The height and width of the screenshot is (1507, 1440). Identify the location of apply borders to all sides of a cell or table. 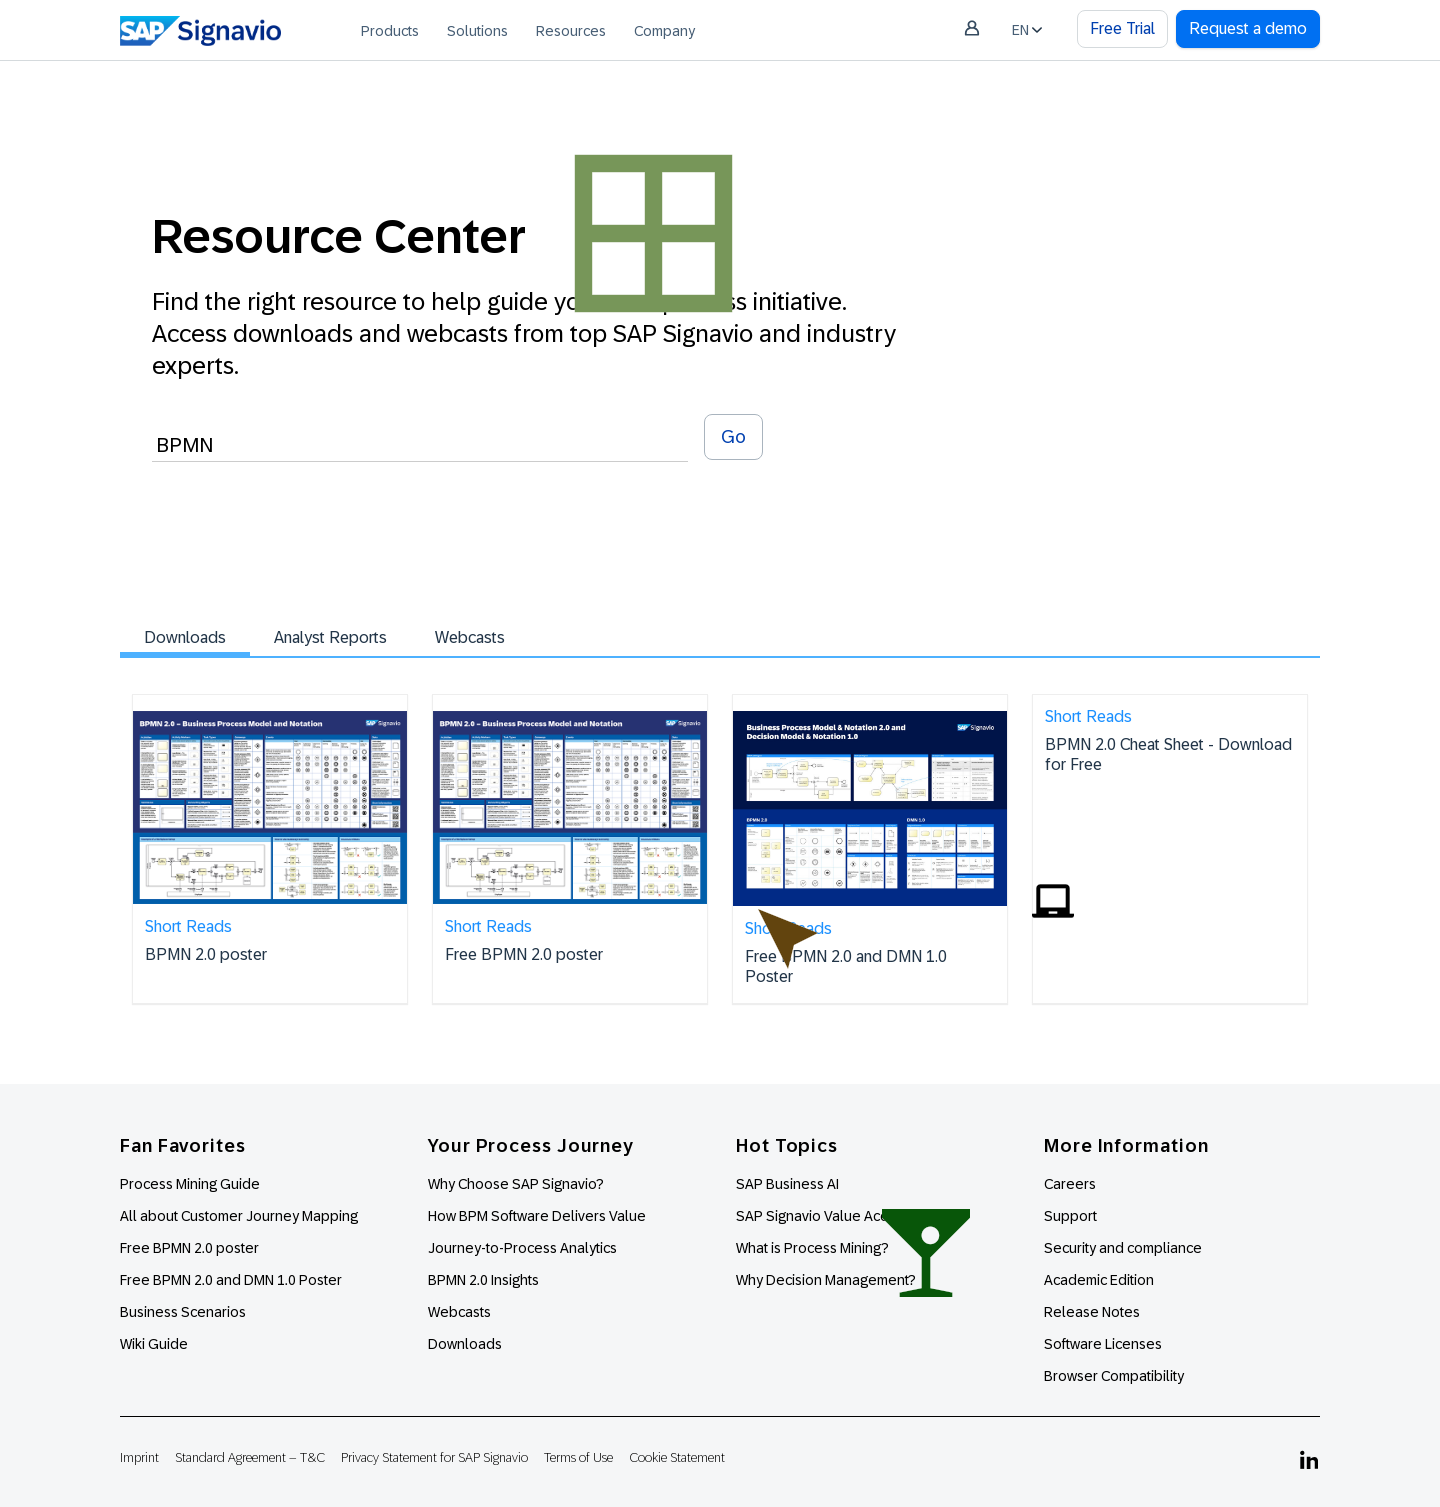
(653, 233).